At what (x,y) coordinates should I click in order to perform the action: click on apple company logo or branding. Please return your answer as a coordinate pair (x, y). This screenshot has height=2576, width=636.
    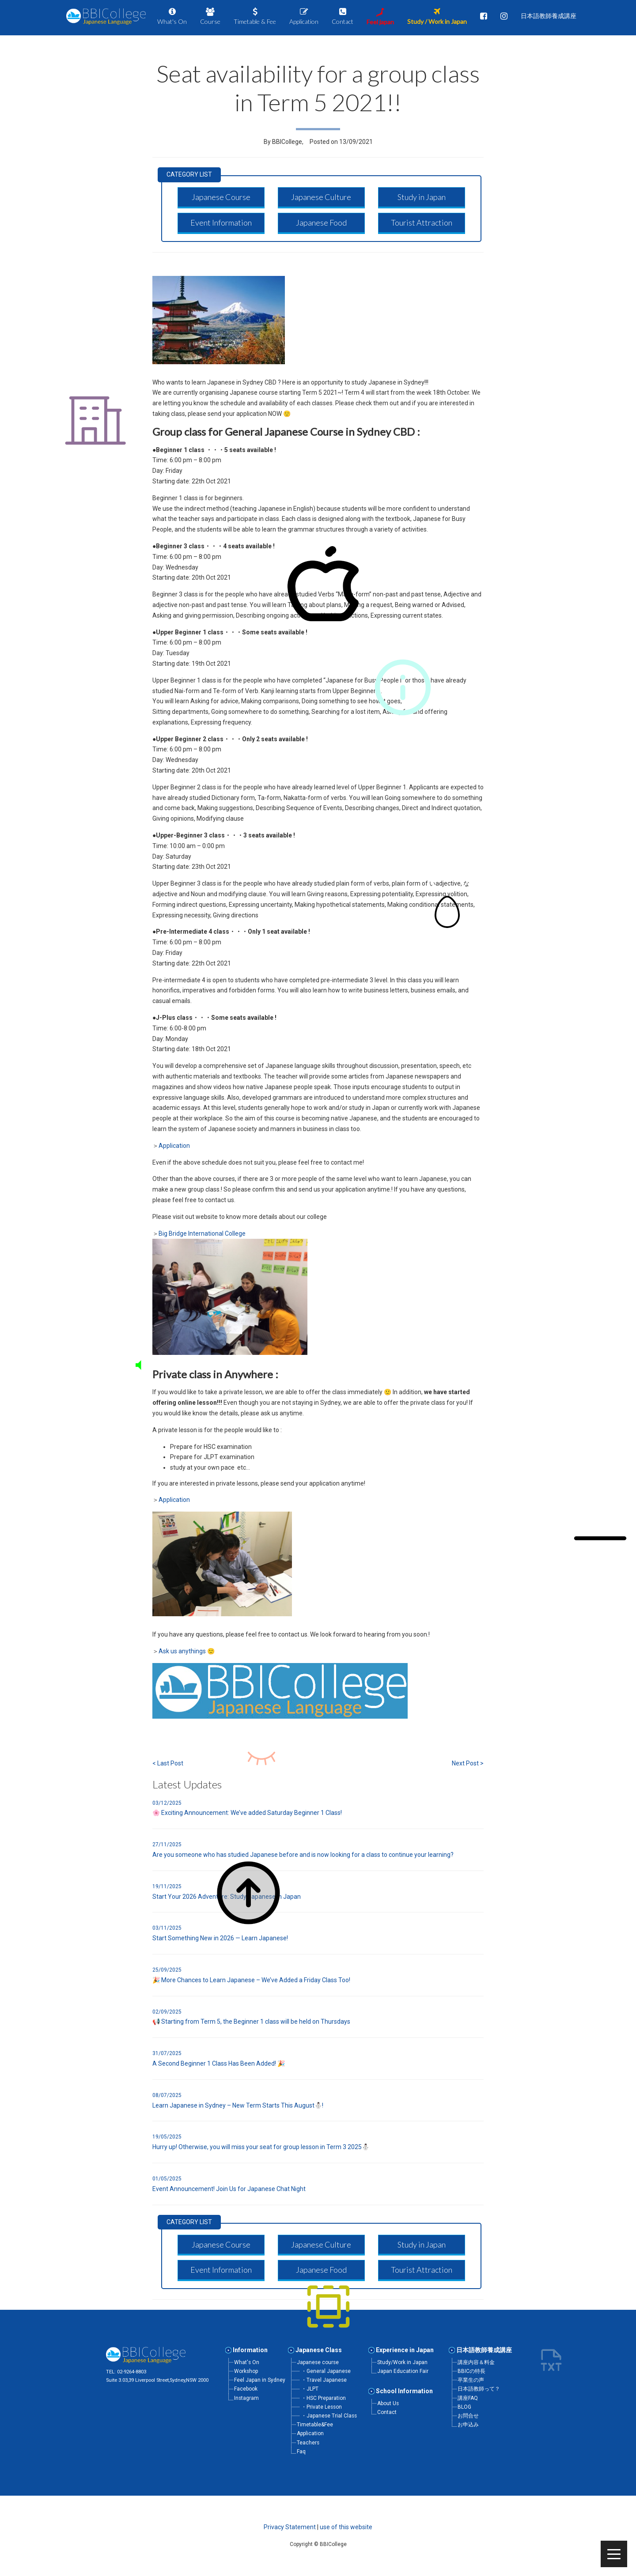
    Looking at the image, I should click on (326, 588).